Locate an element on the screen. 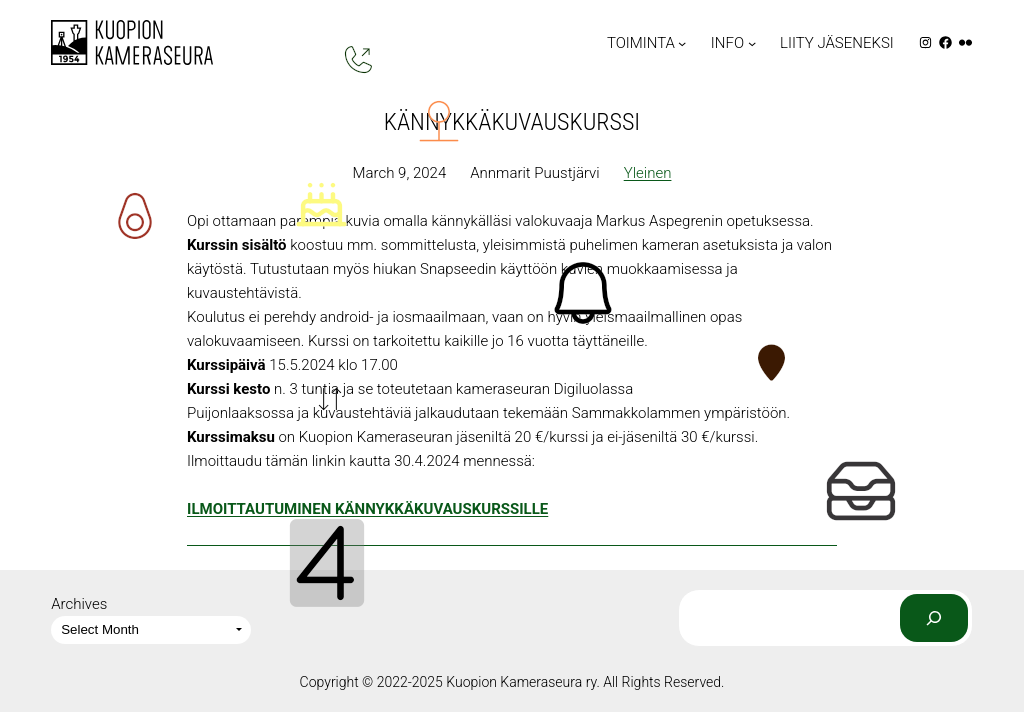  indicates step four in a multi-step process is located at coordinates (327, 563).